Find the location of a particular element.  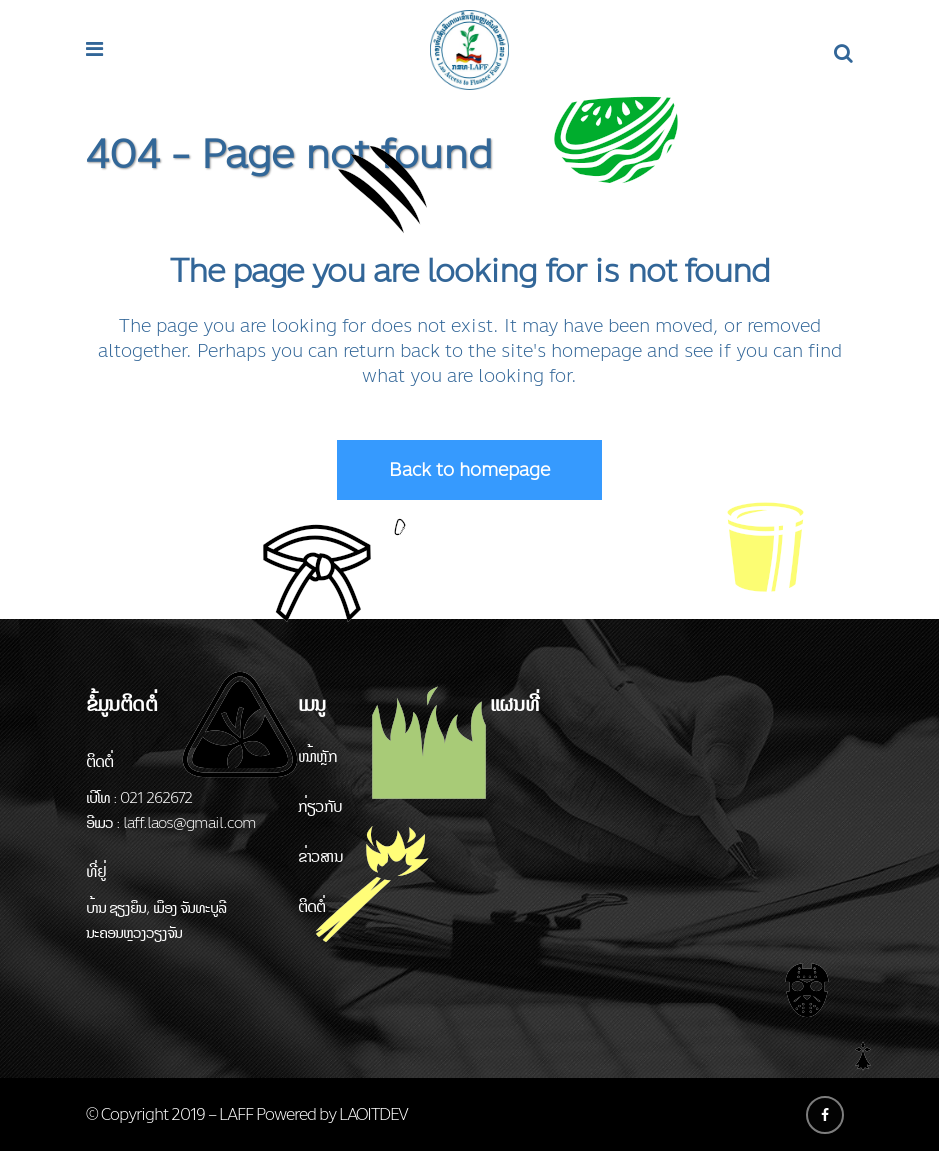

heraldic ermine symbol used in coat of arms or crest designs is located at coordinates (863, 1056).